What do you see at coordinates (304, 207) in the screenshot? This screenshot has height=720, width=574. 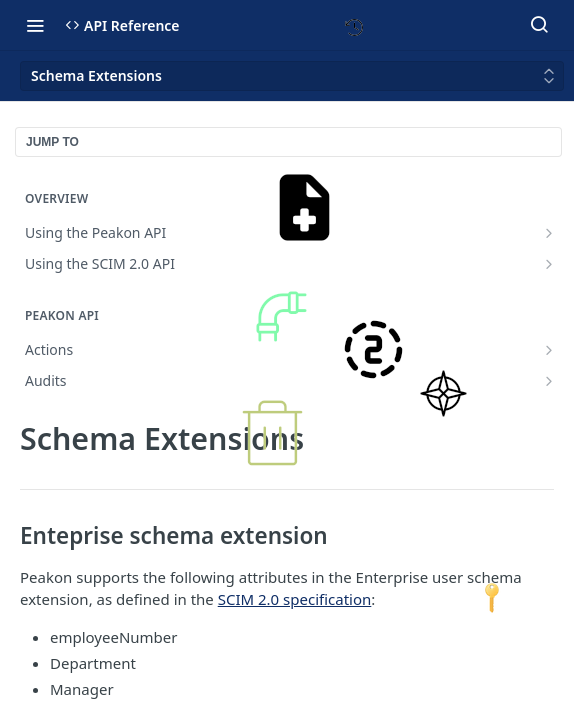 I see `access medical records or health documents` at bounding box center [304, 207].